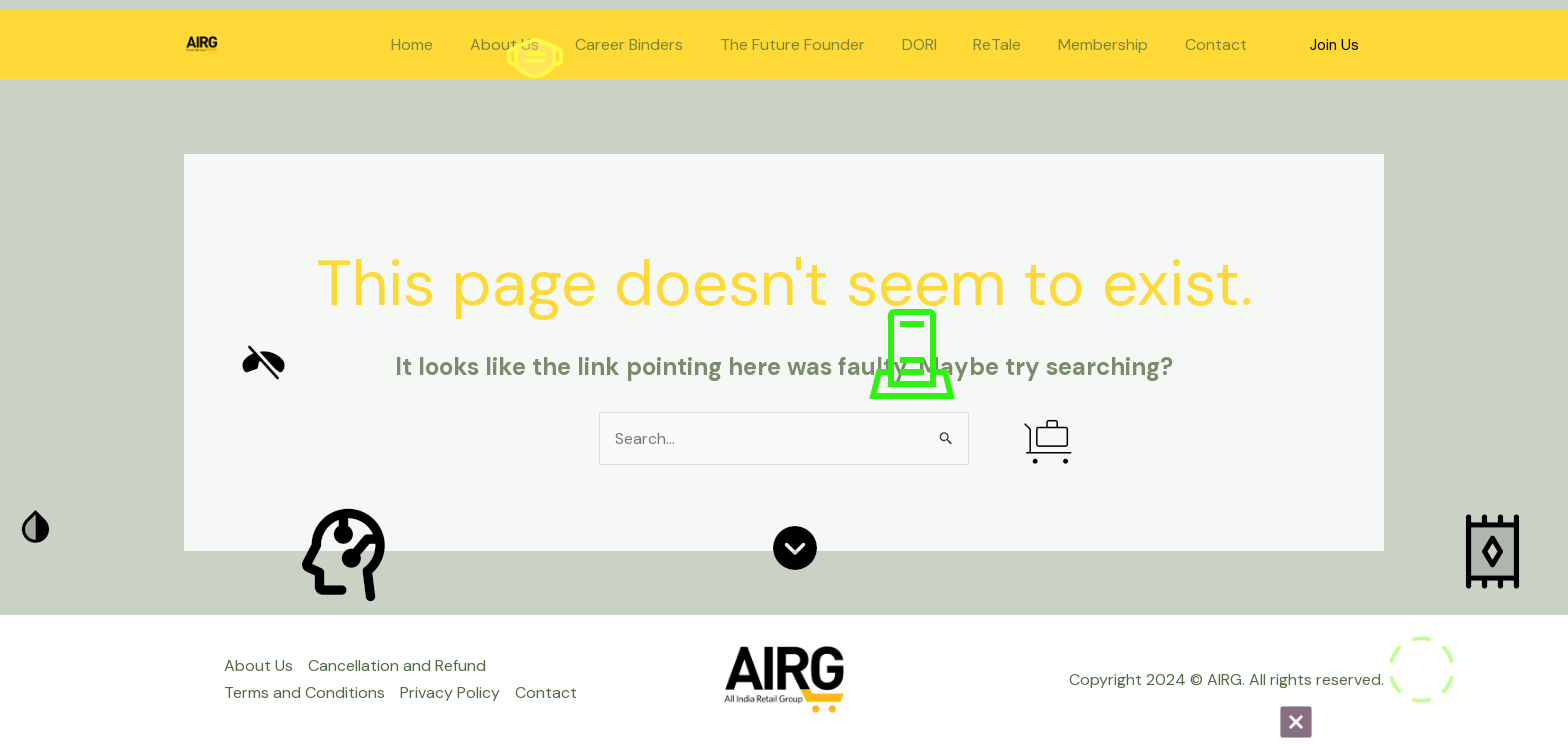 This screenshot has height=744, width=1568. I want to click on end or decline an incoming call, so click(263, 362).